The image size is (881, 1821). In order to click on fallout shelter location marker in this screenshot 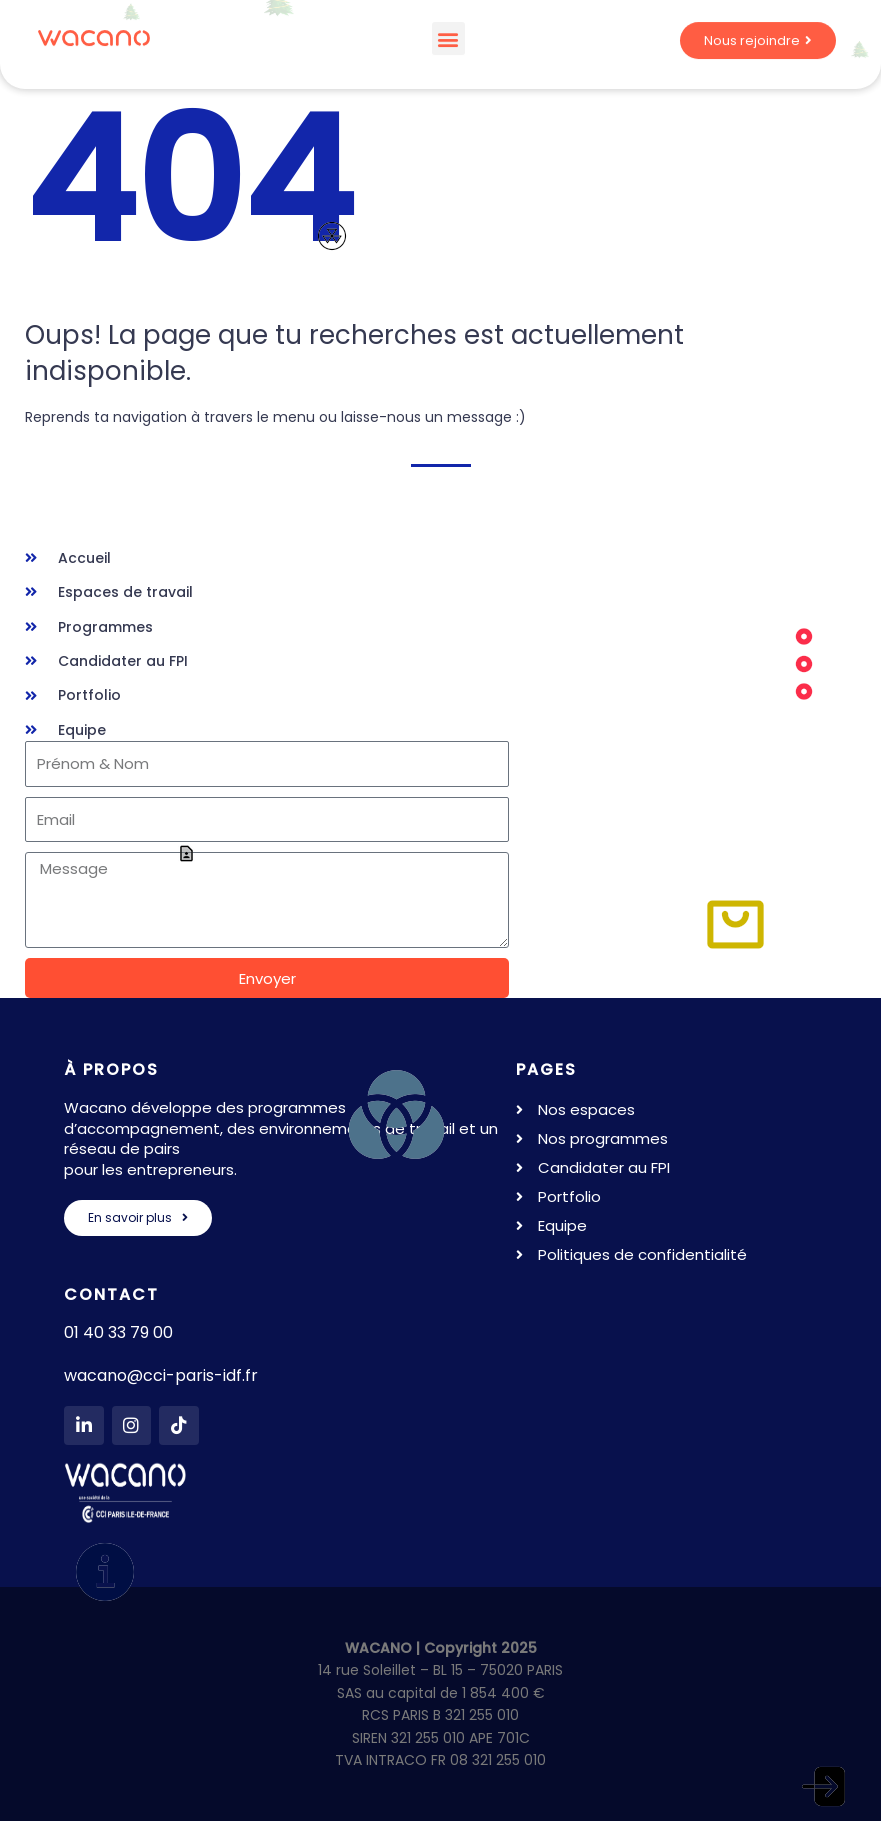, I will do `click(332, 236)`.